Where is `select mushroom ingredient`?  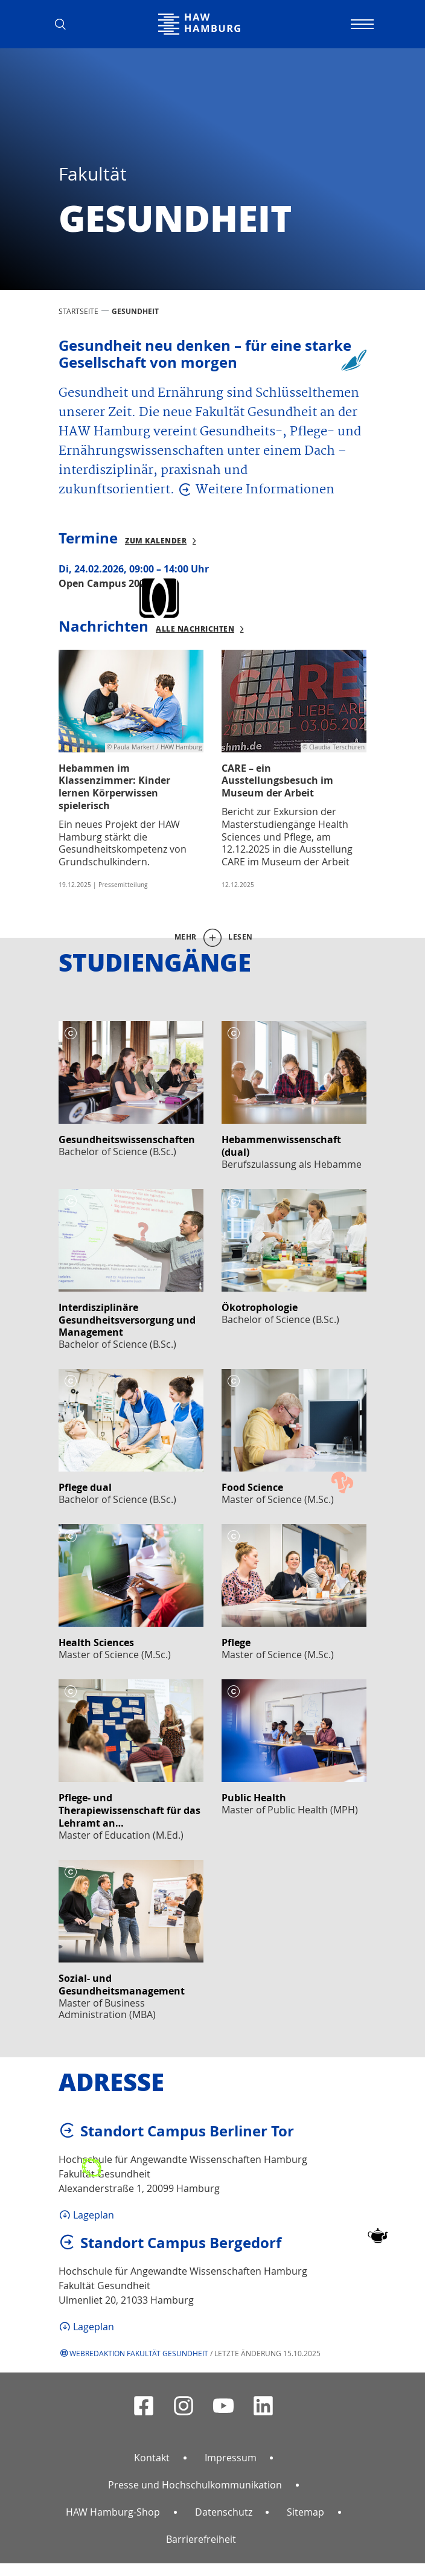
select mushroom ingredient is located at coordinates (342, 1482).